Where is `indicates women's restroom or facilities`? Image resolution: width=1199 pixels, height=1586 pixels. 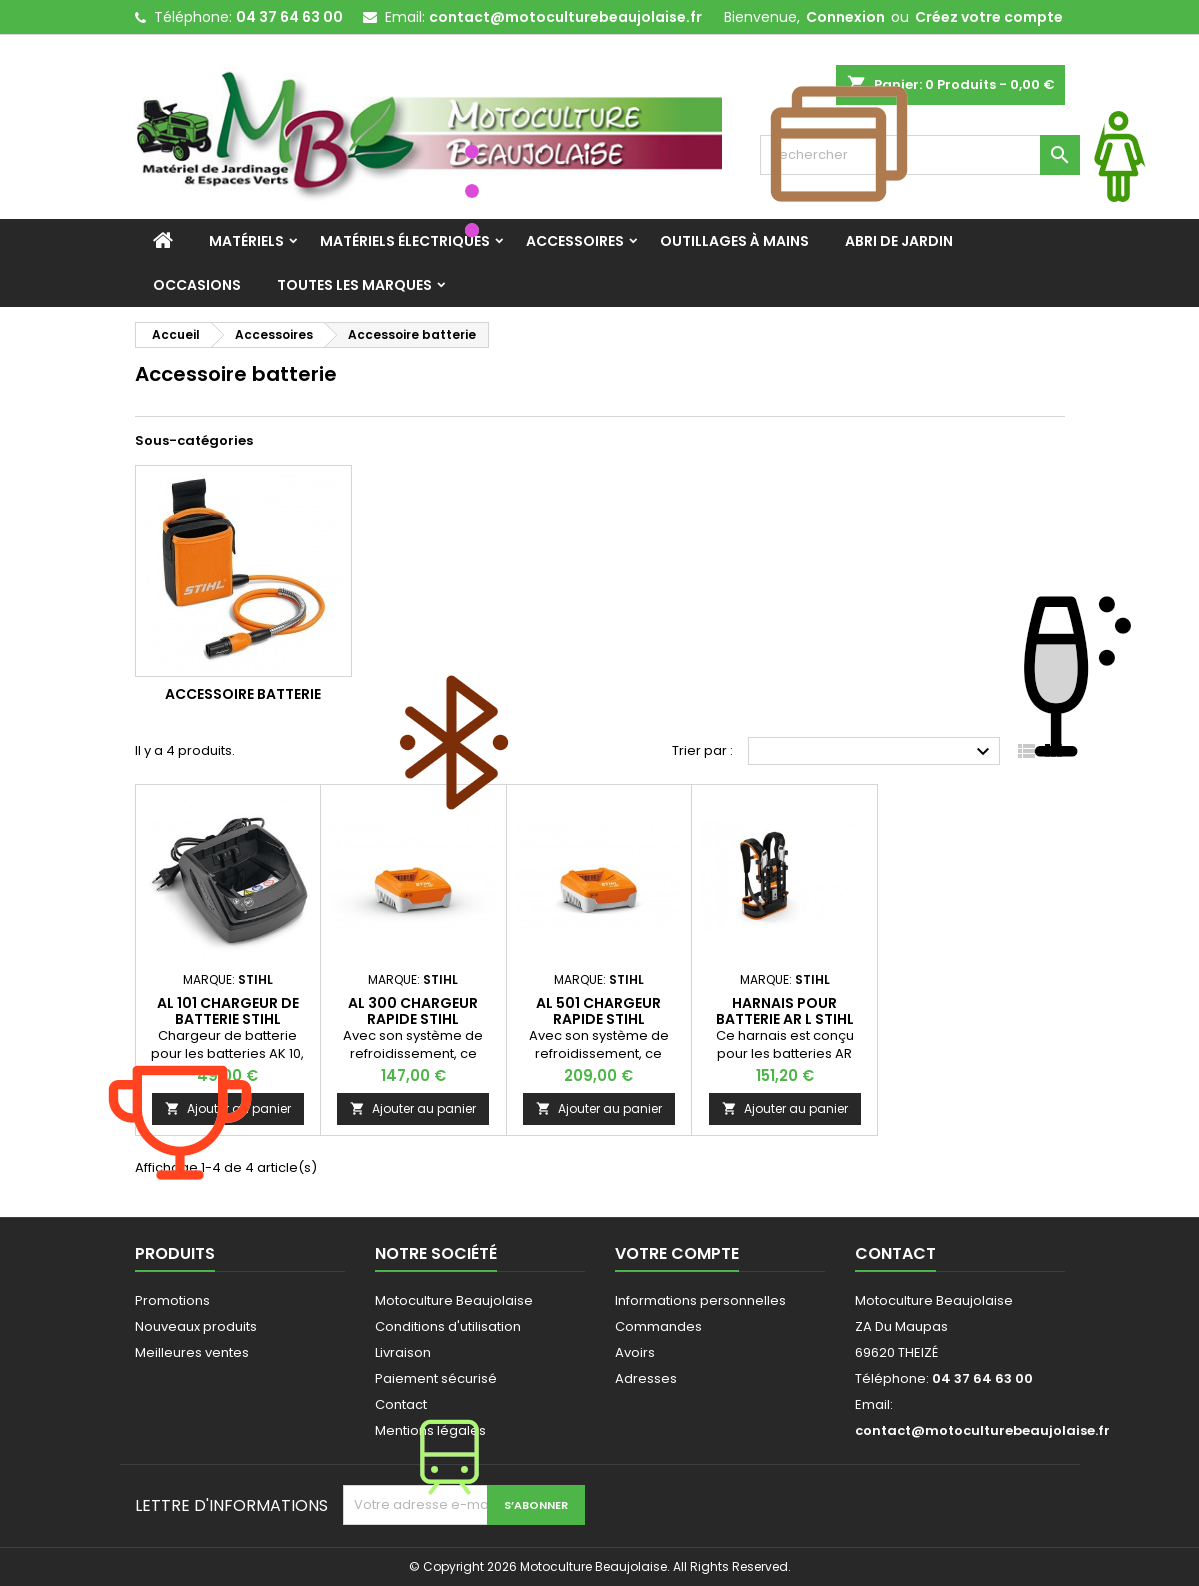 indicates women's restroom or facilities is located at coordinates (1118, 156).